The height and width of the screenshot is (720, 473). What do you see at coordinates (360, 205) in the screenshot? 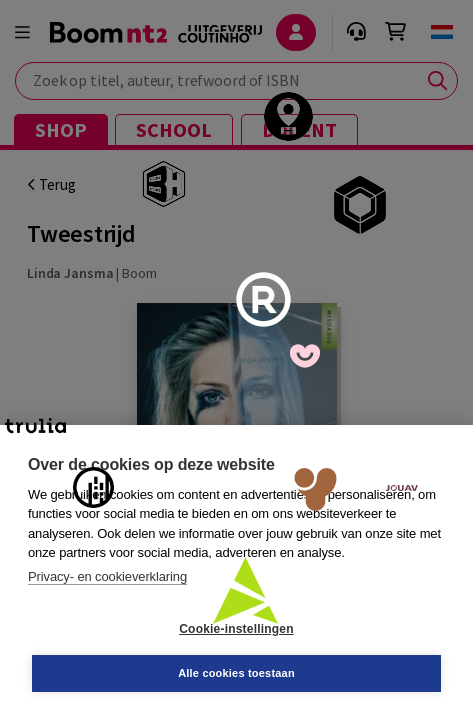
I see `indicates the app uses Jetpack Compose` at bounding box center [360, 205].